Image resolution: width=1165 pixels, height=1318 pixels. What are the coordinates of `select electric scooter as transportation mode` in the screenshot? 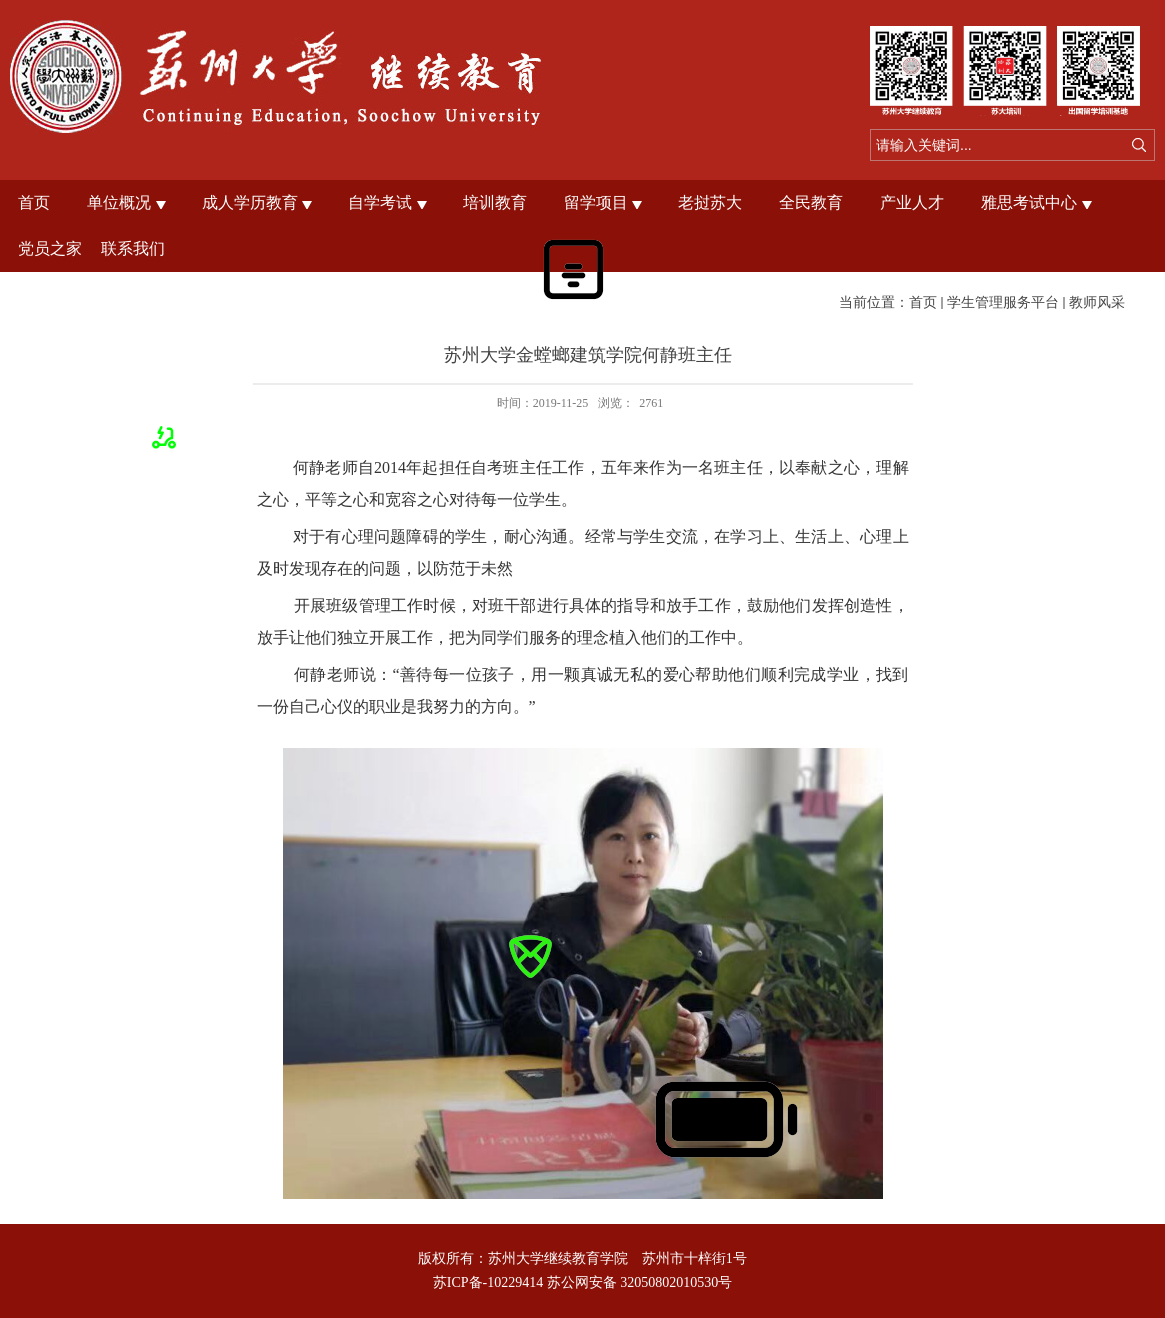 It's located at (164, 438).